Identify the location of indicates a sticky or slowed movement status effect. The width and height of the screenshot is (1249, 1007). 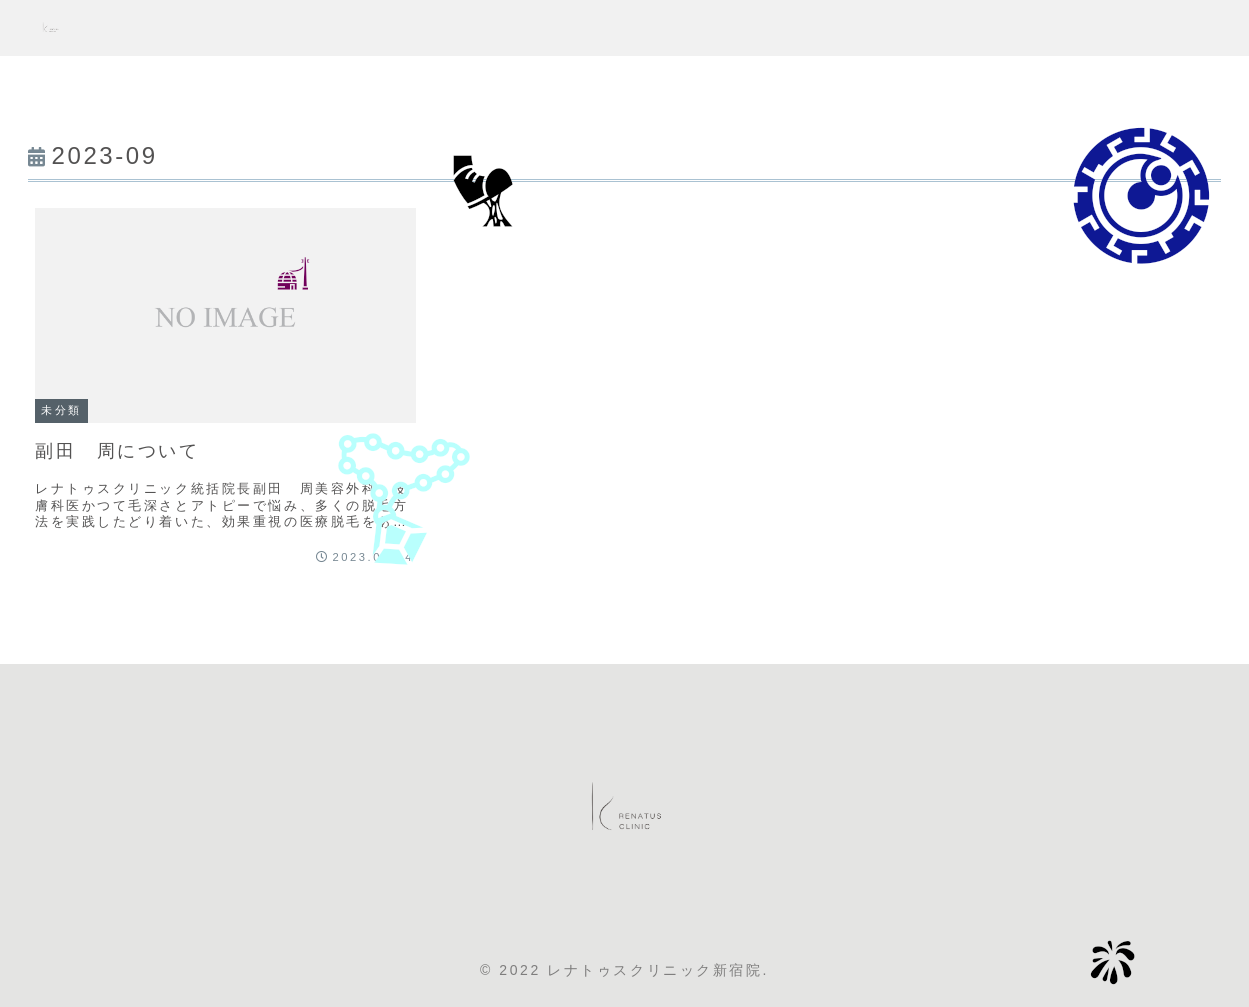
(489, 191).